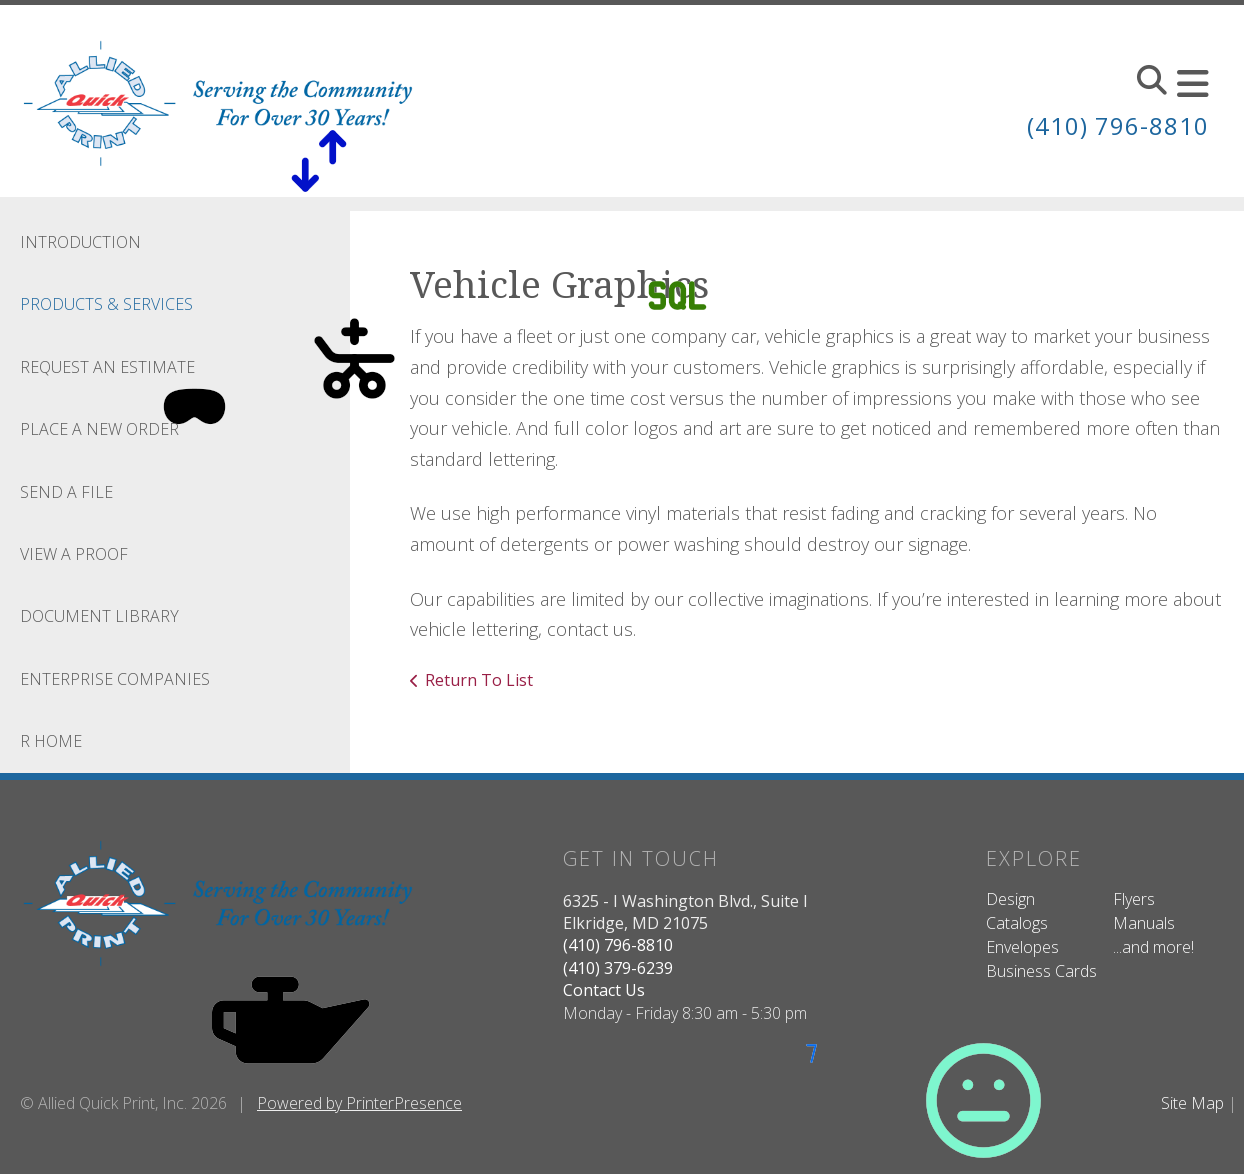 The height and width of the screenshot is (1174, 1244). Describe the element at coordinates (677, 295) in the screenshot. I see `access SQL database or query tools` at that location.